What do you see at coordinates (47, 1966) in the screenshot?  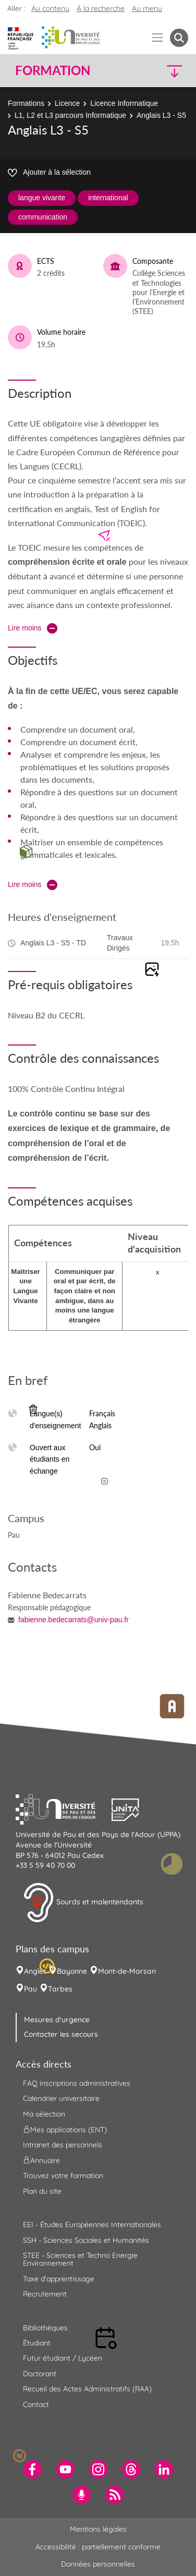 I see `access code or developer settings` at bounding box center [47, 1966].